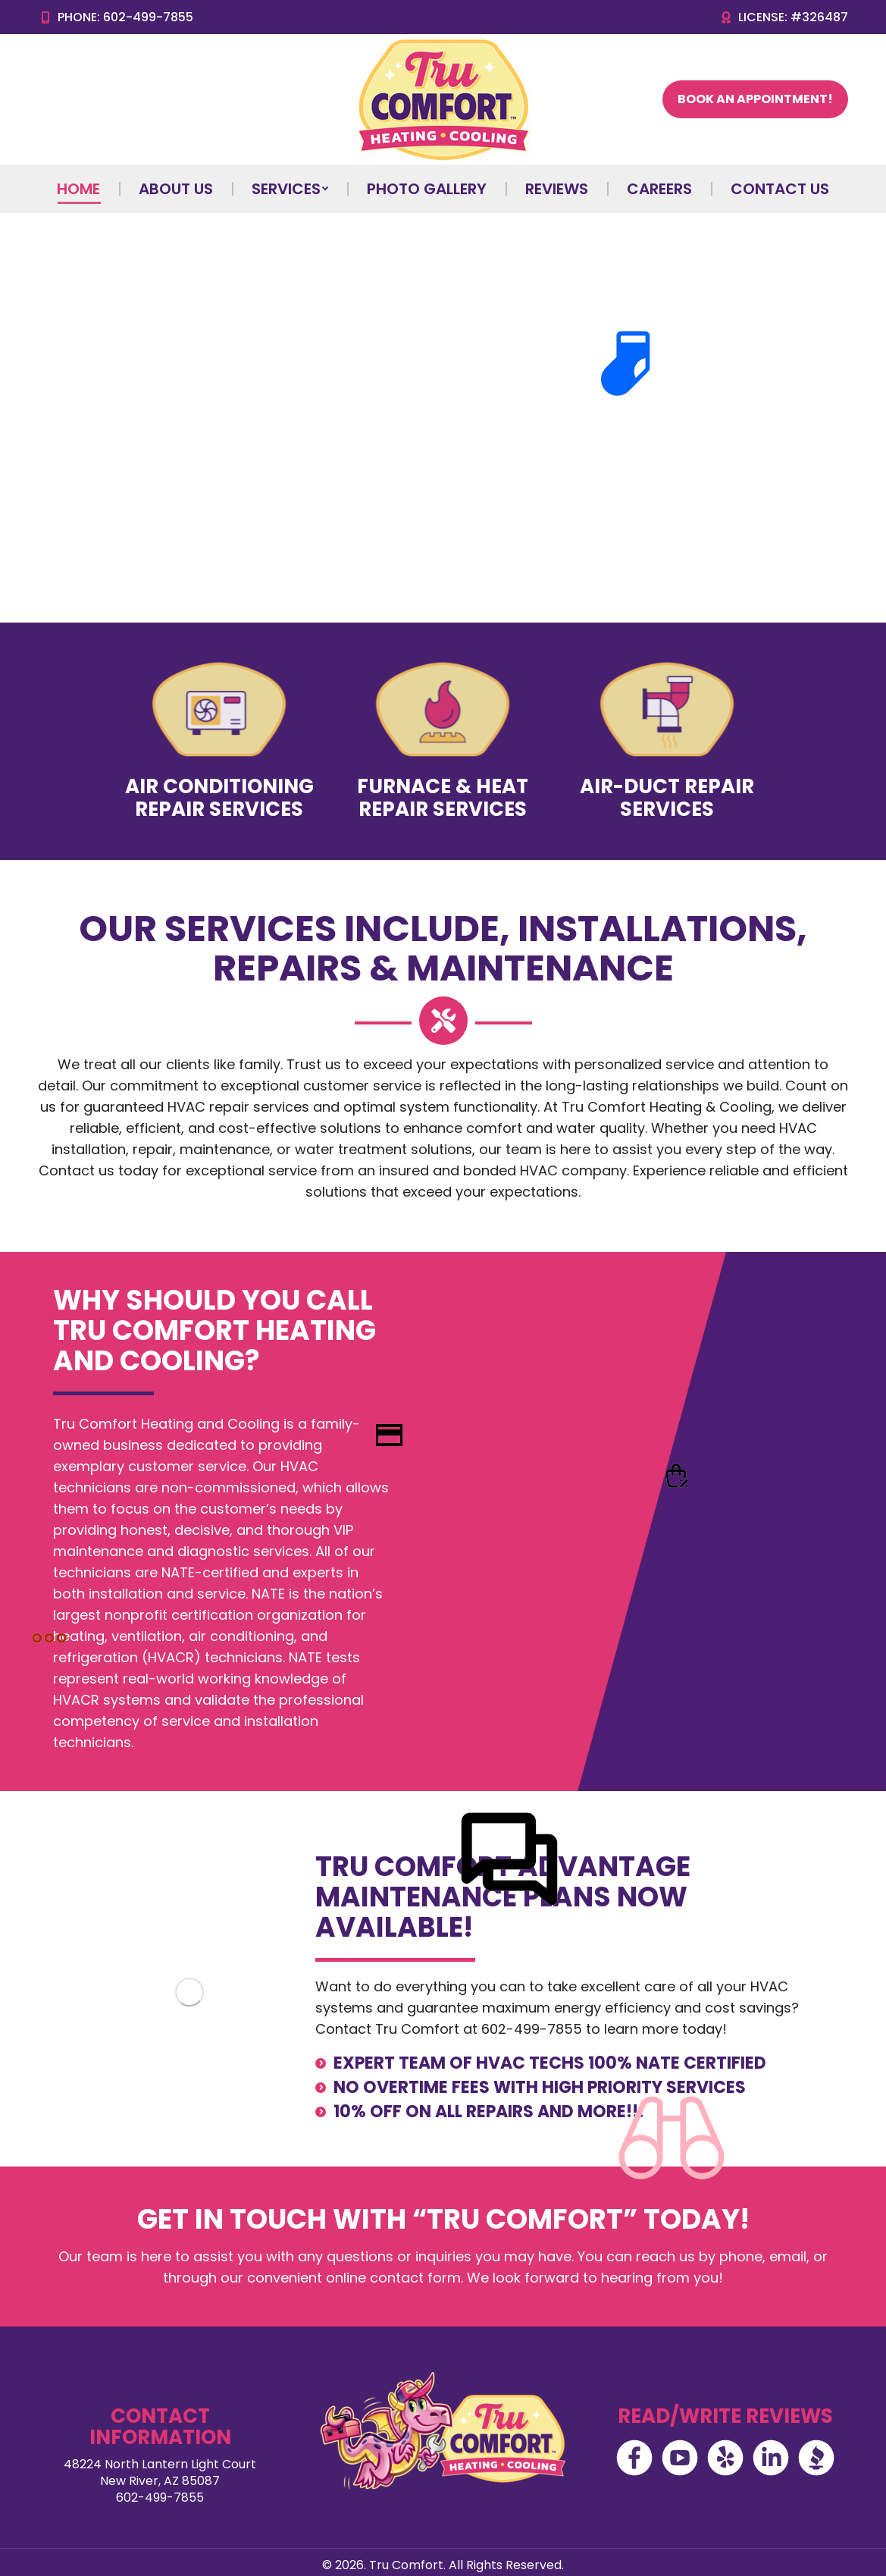  I want to click on open your conversations, so click(509, 1857).